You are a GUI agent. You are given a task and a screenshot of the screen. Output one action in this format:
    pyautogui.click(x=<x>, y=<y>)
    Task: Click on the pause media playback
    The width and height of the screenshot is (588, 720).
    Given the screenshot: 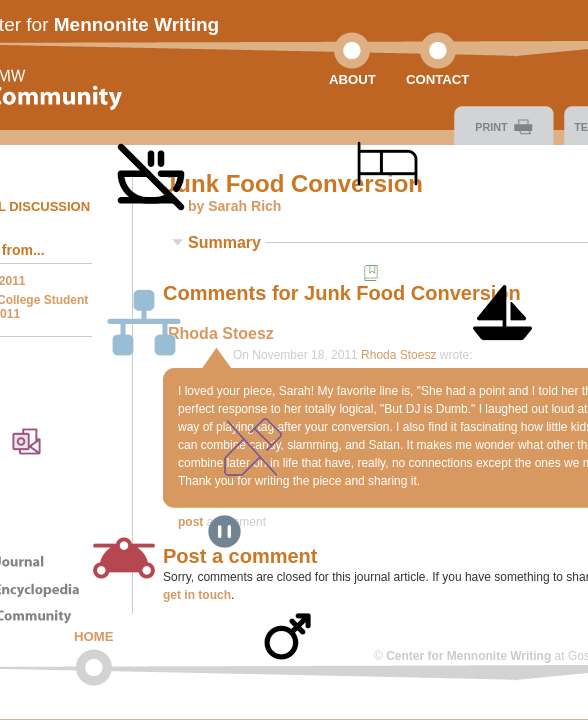 What is the action you would take?
    pyautogui.click(x=224, y=531)
    